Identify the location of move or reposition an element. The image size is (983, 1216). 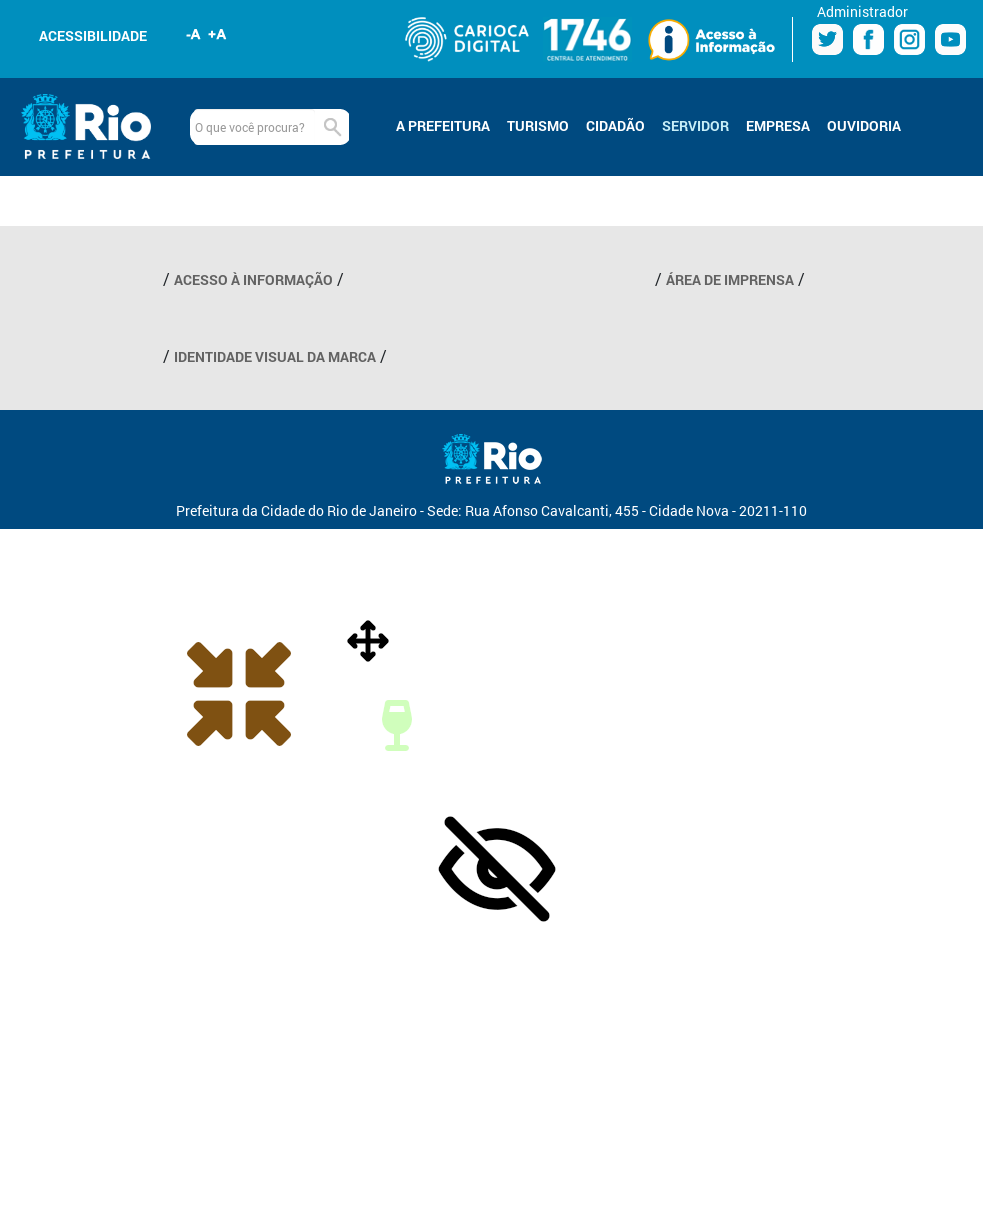
(368, 641).